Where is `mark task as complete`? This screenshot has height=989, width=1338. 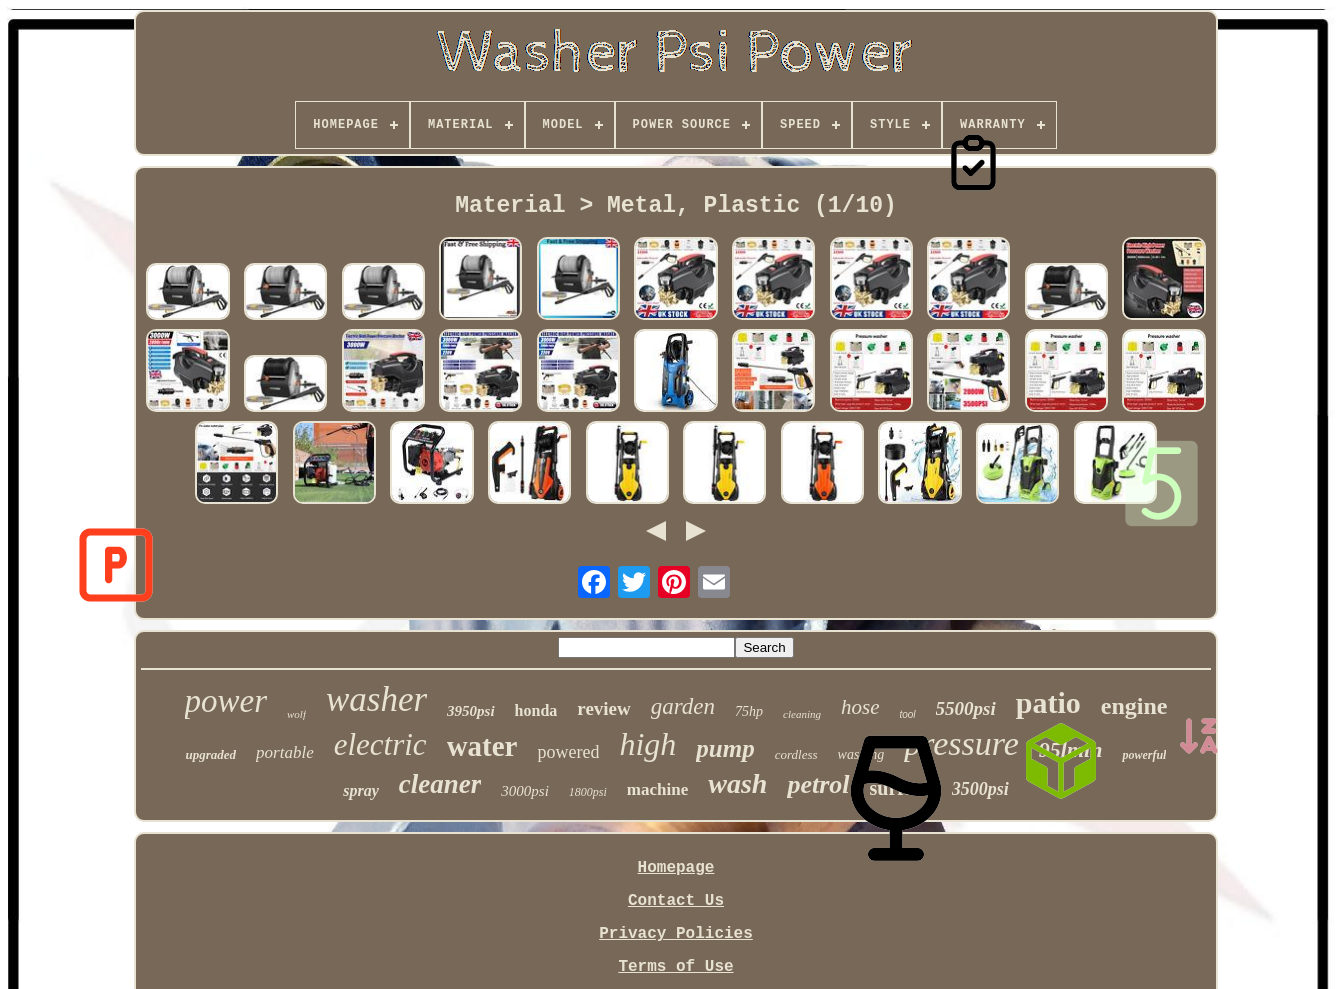 mark task as complete is located at coordinates (973, 162).